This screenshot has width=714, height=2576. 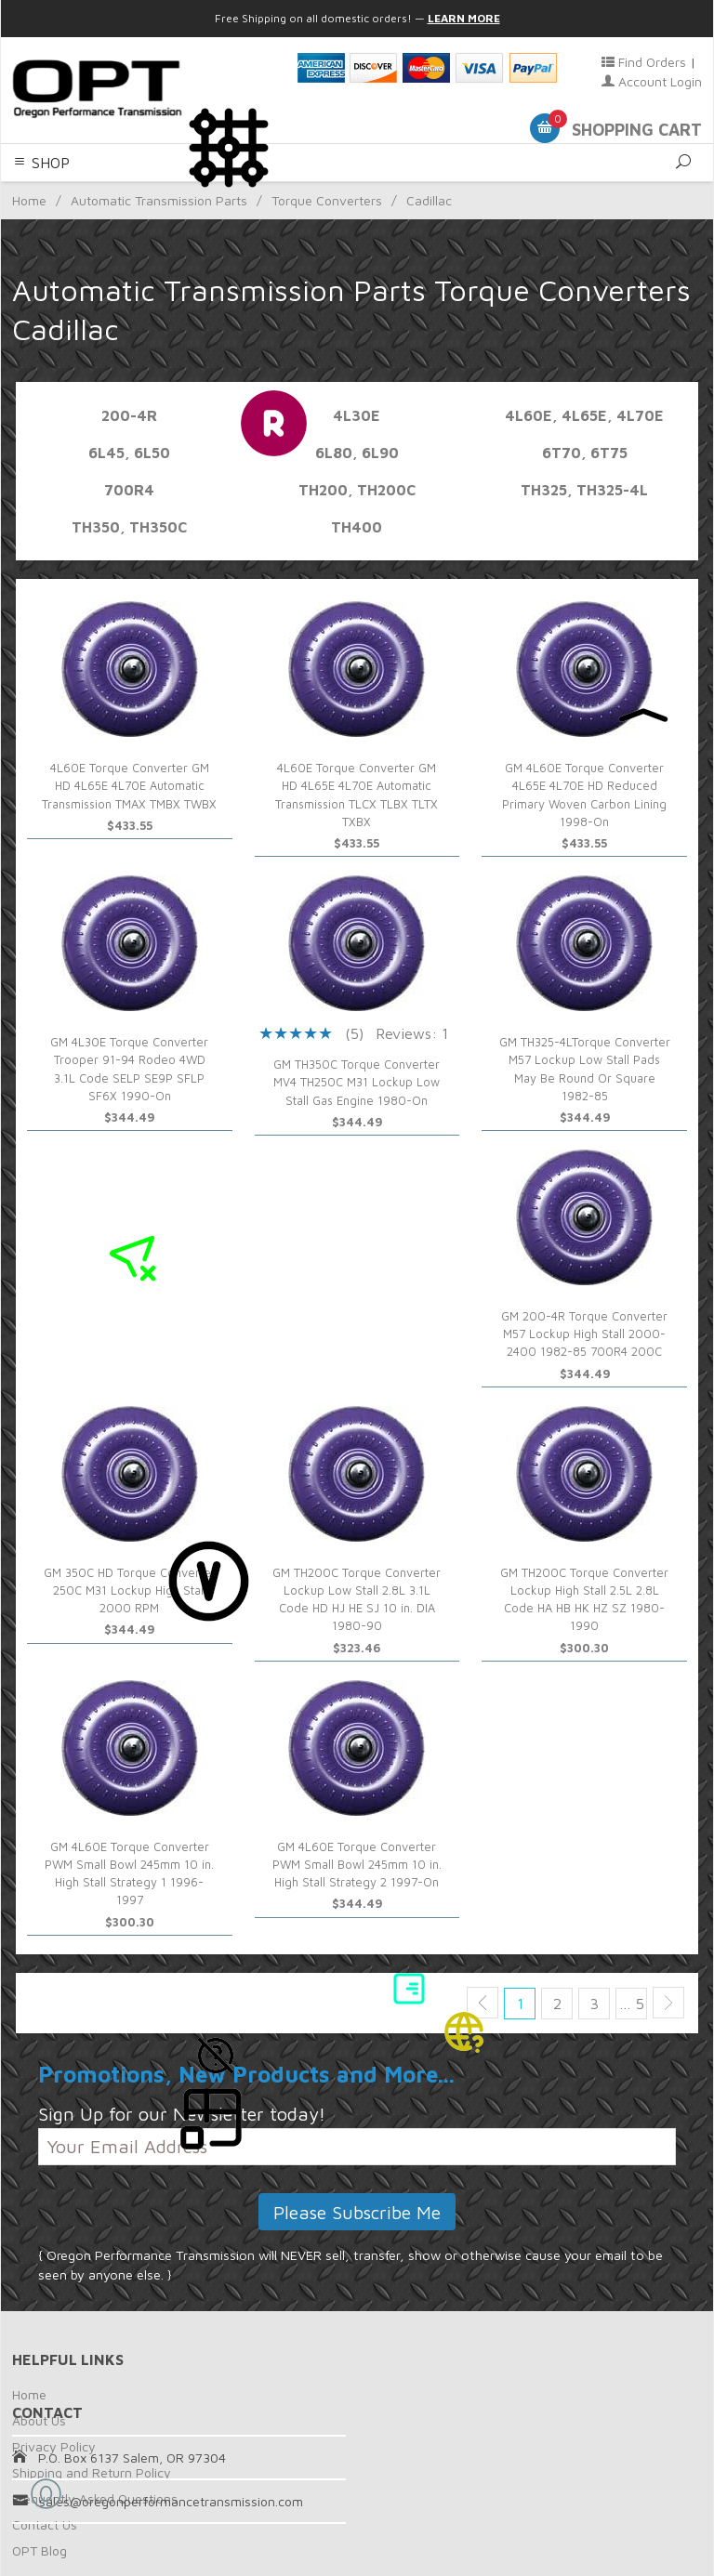 What do you see at coordinates (229, 148) in the screenshot?
I see `play go board game` at bounding box center [229, 148].